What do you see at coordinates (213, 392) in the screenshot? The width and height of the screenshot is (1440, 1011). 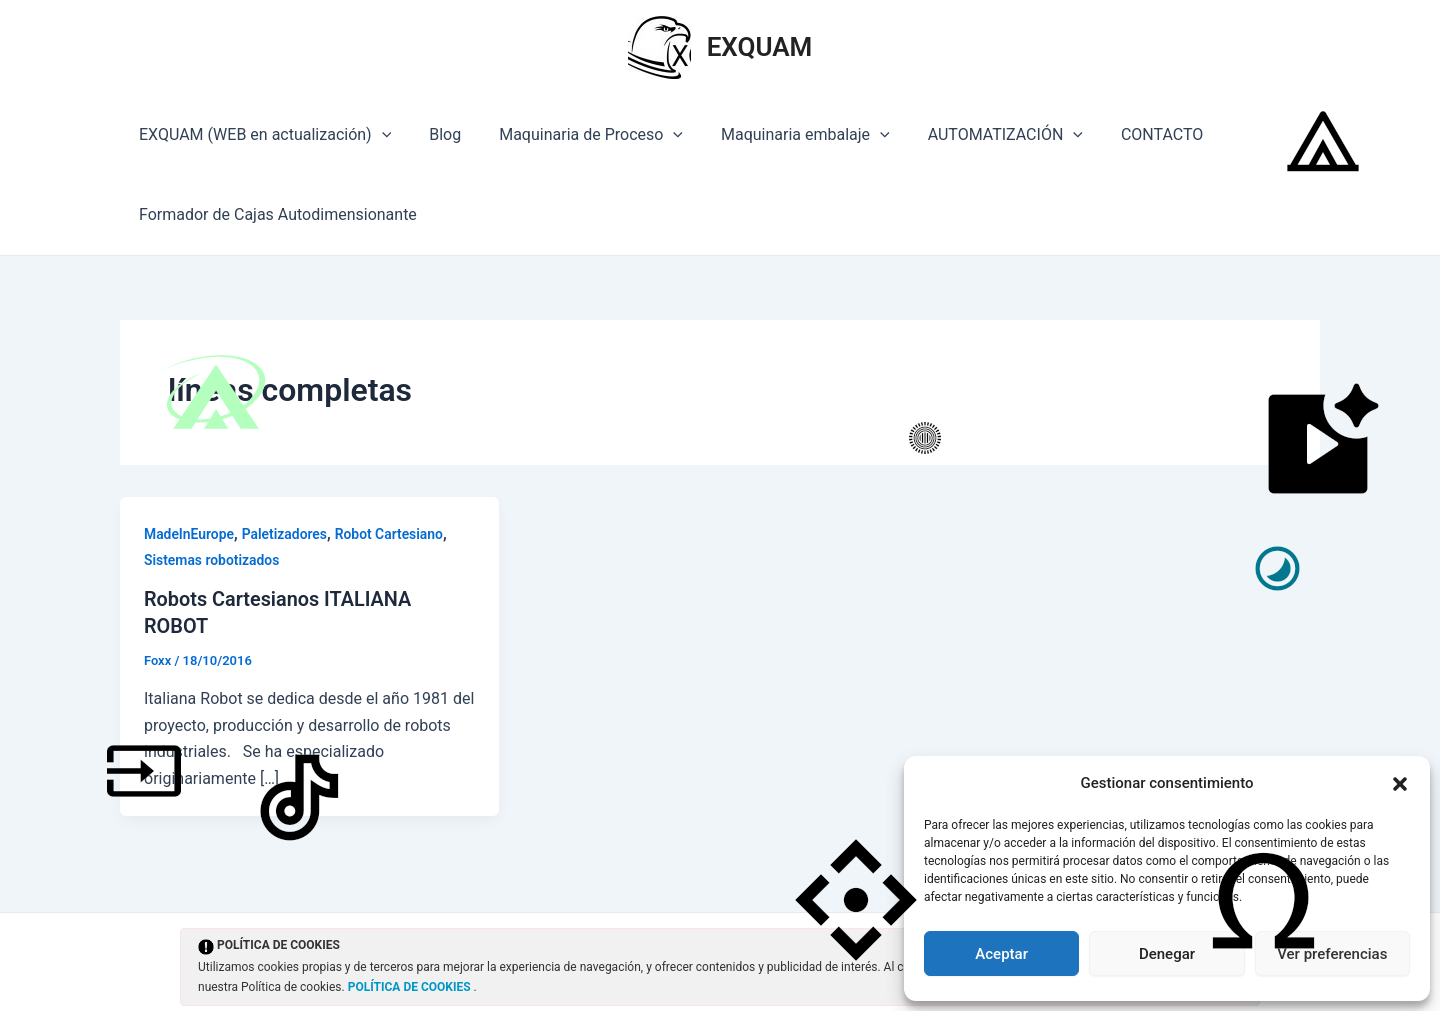 I see `asymmetrik company logo` at bounding box center [213, 392].